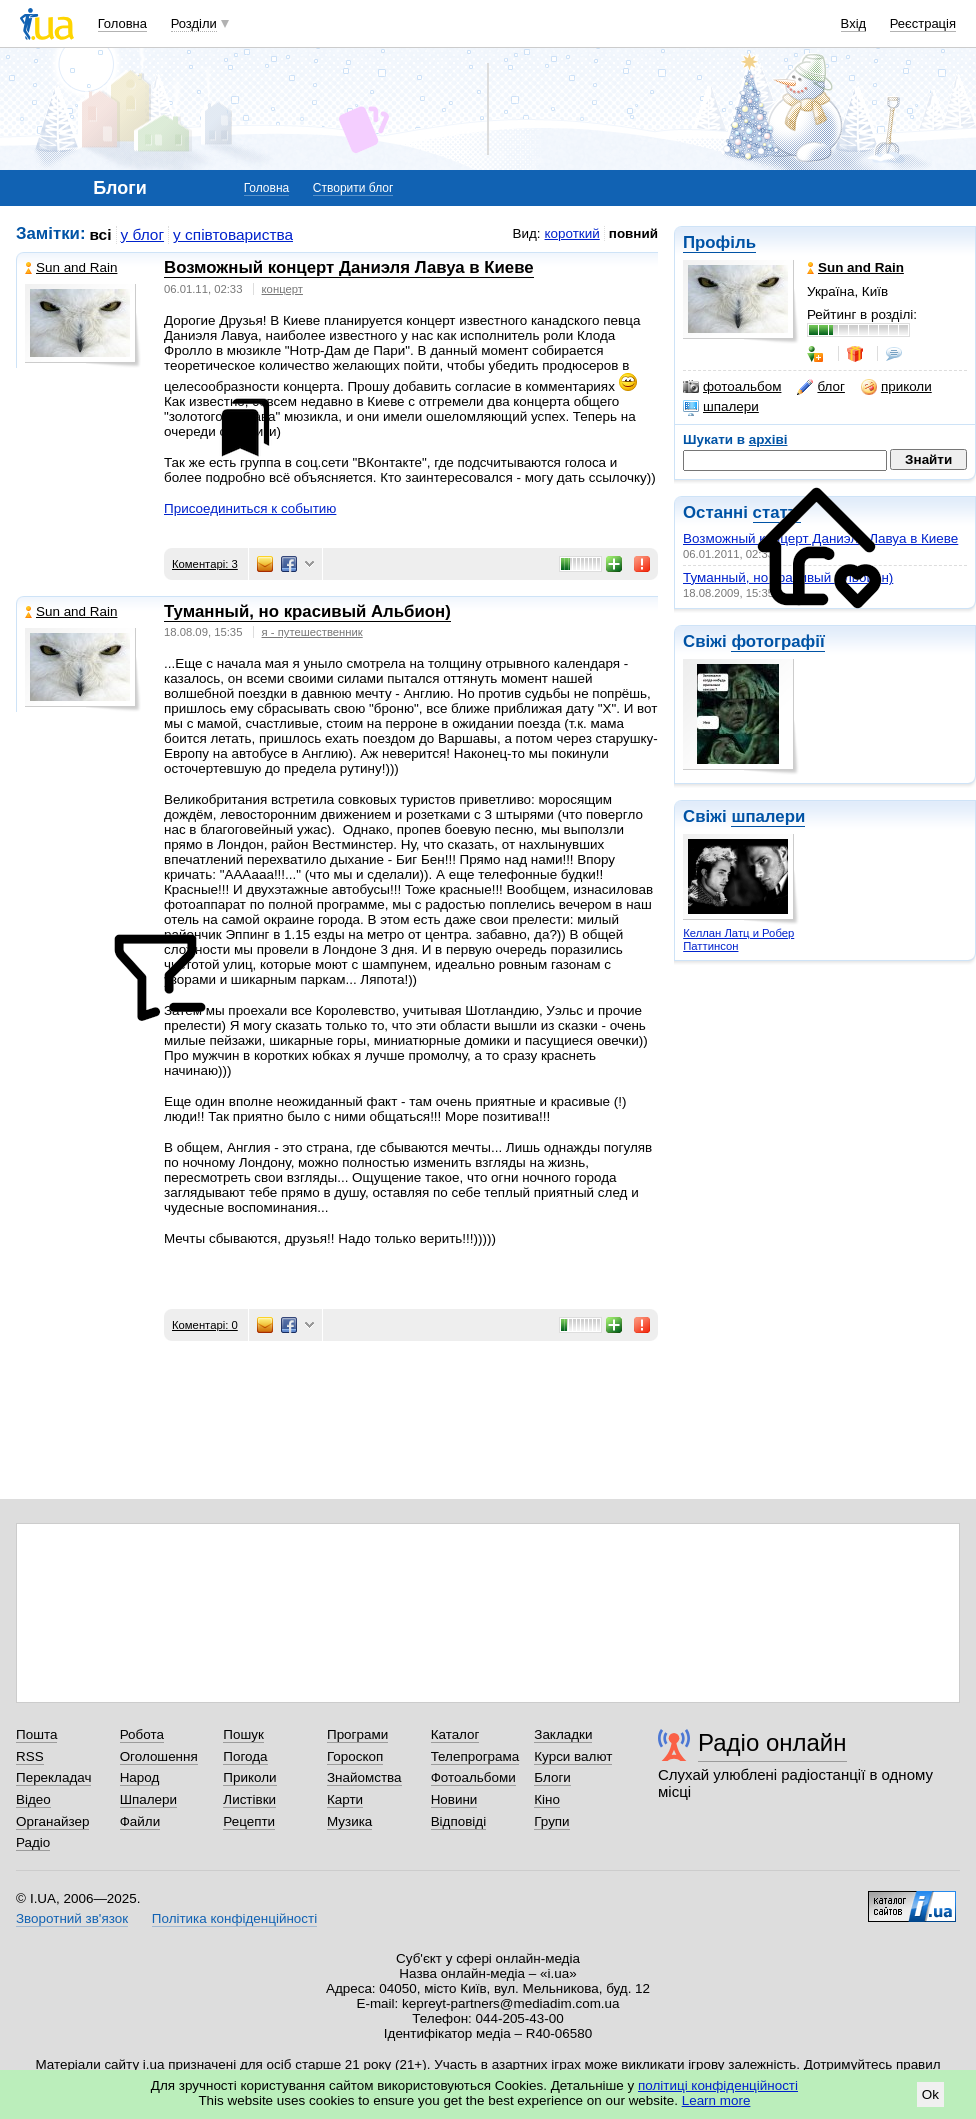 This screenshot has height=2119, width=976. Describe the element at coordinates (363, 128) in the screenshot. I see `view your card collection` at that location.